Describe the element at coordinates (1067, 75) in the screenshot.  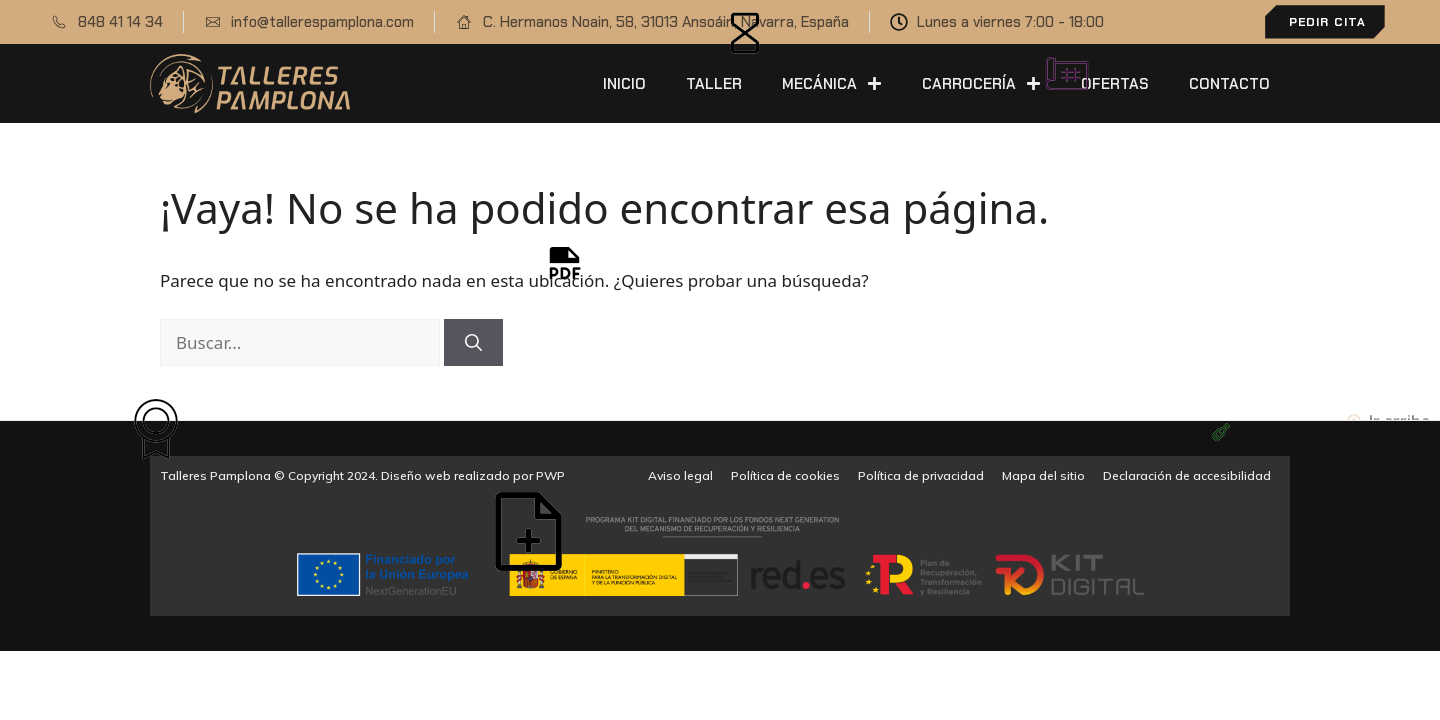
I see `view project blueprints or schematics` at that location.